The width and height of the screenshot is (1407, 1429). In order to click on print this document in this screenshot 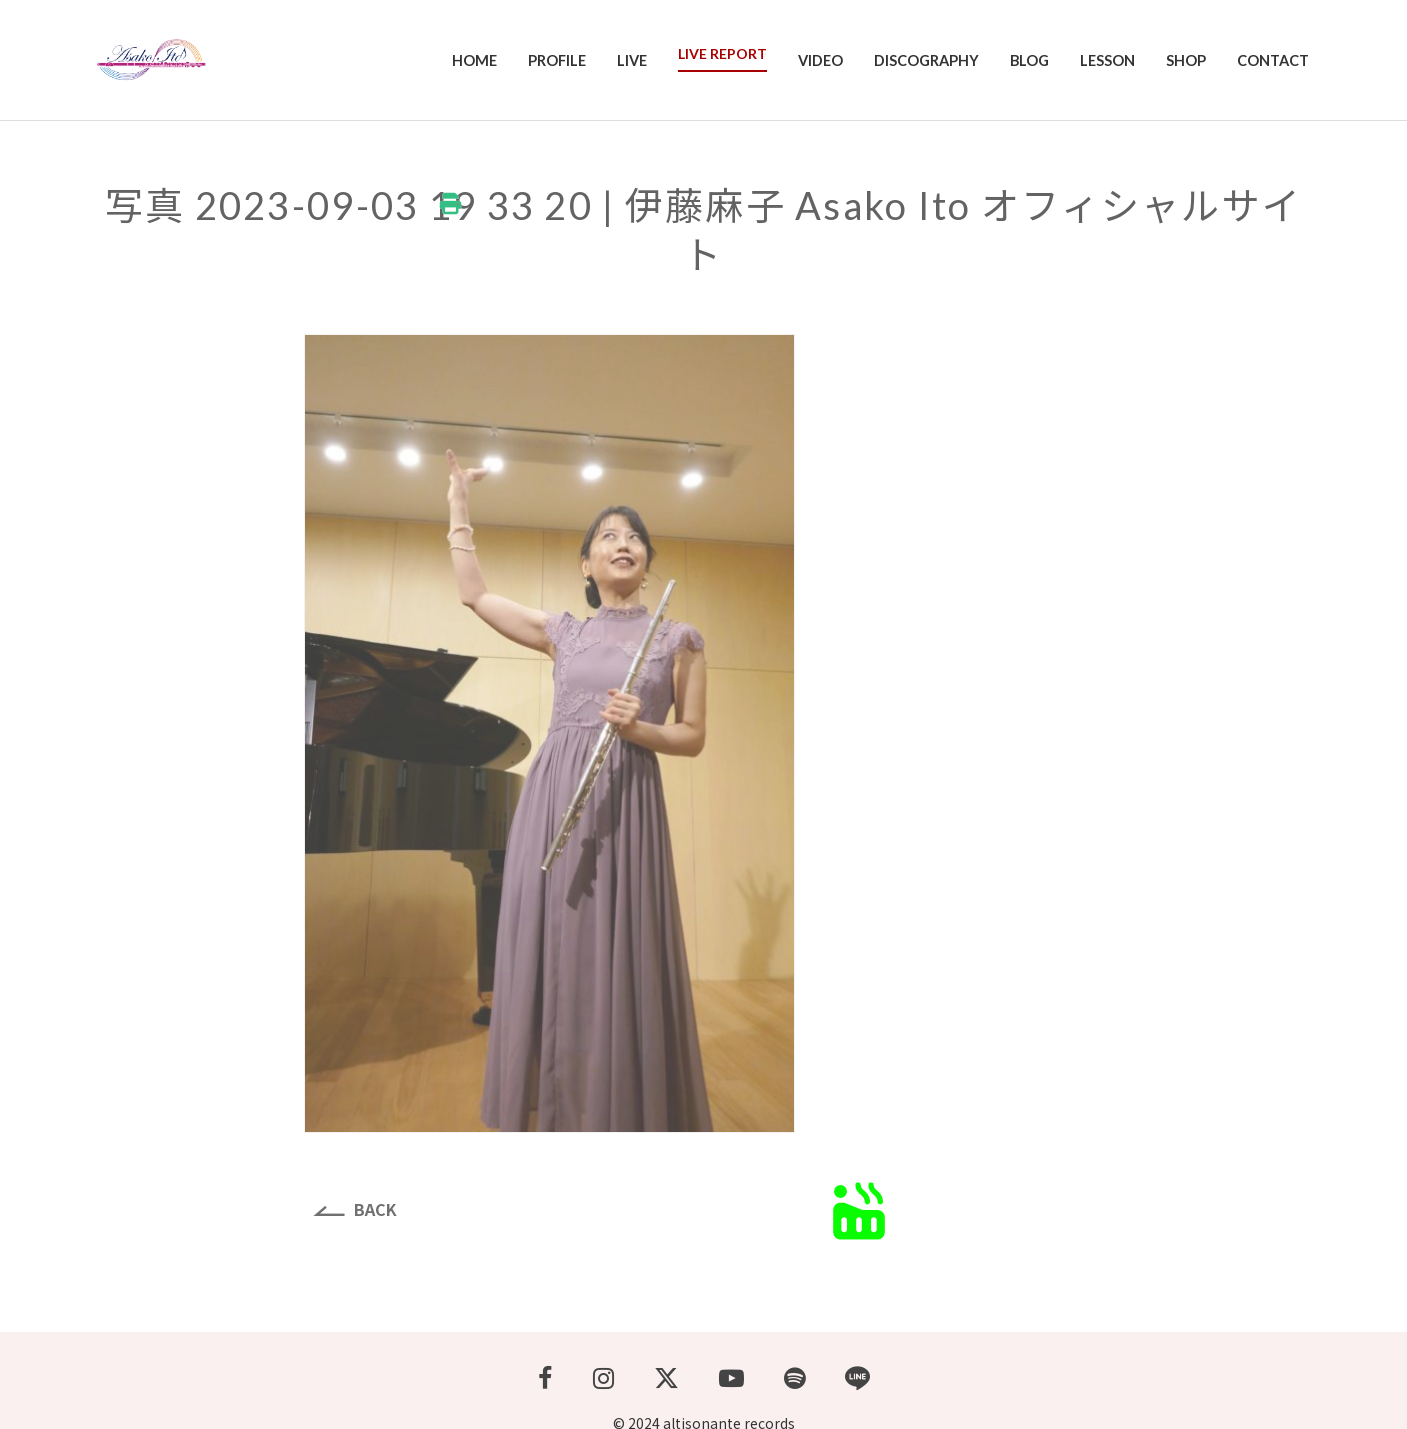, I will do `click(450, 203)`.